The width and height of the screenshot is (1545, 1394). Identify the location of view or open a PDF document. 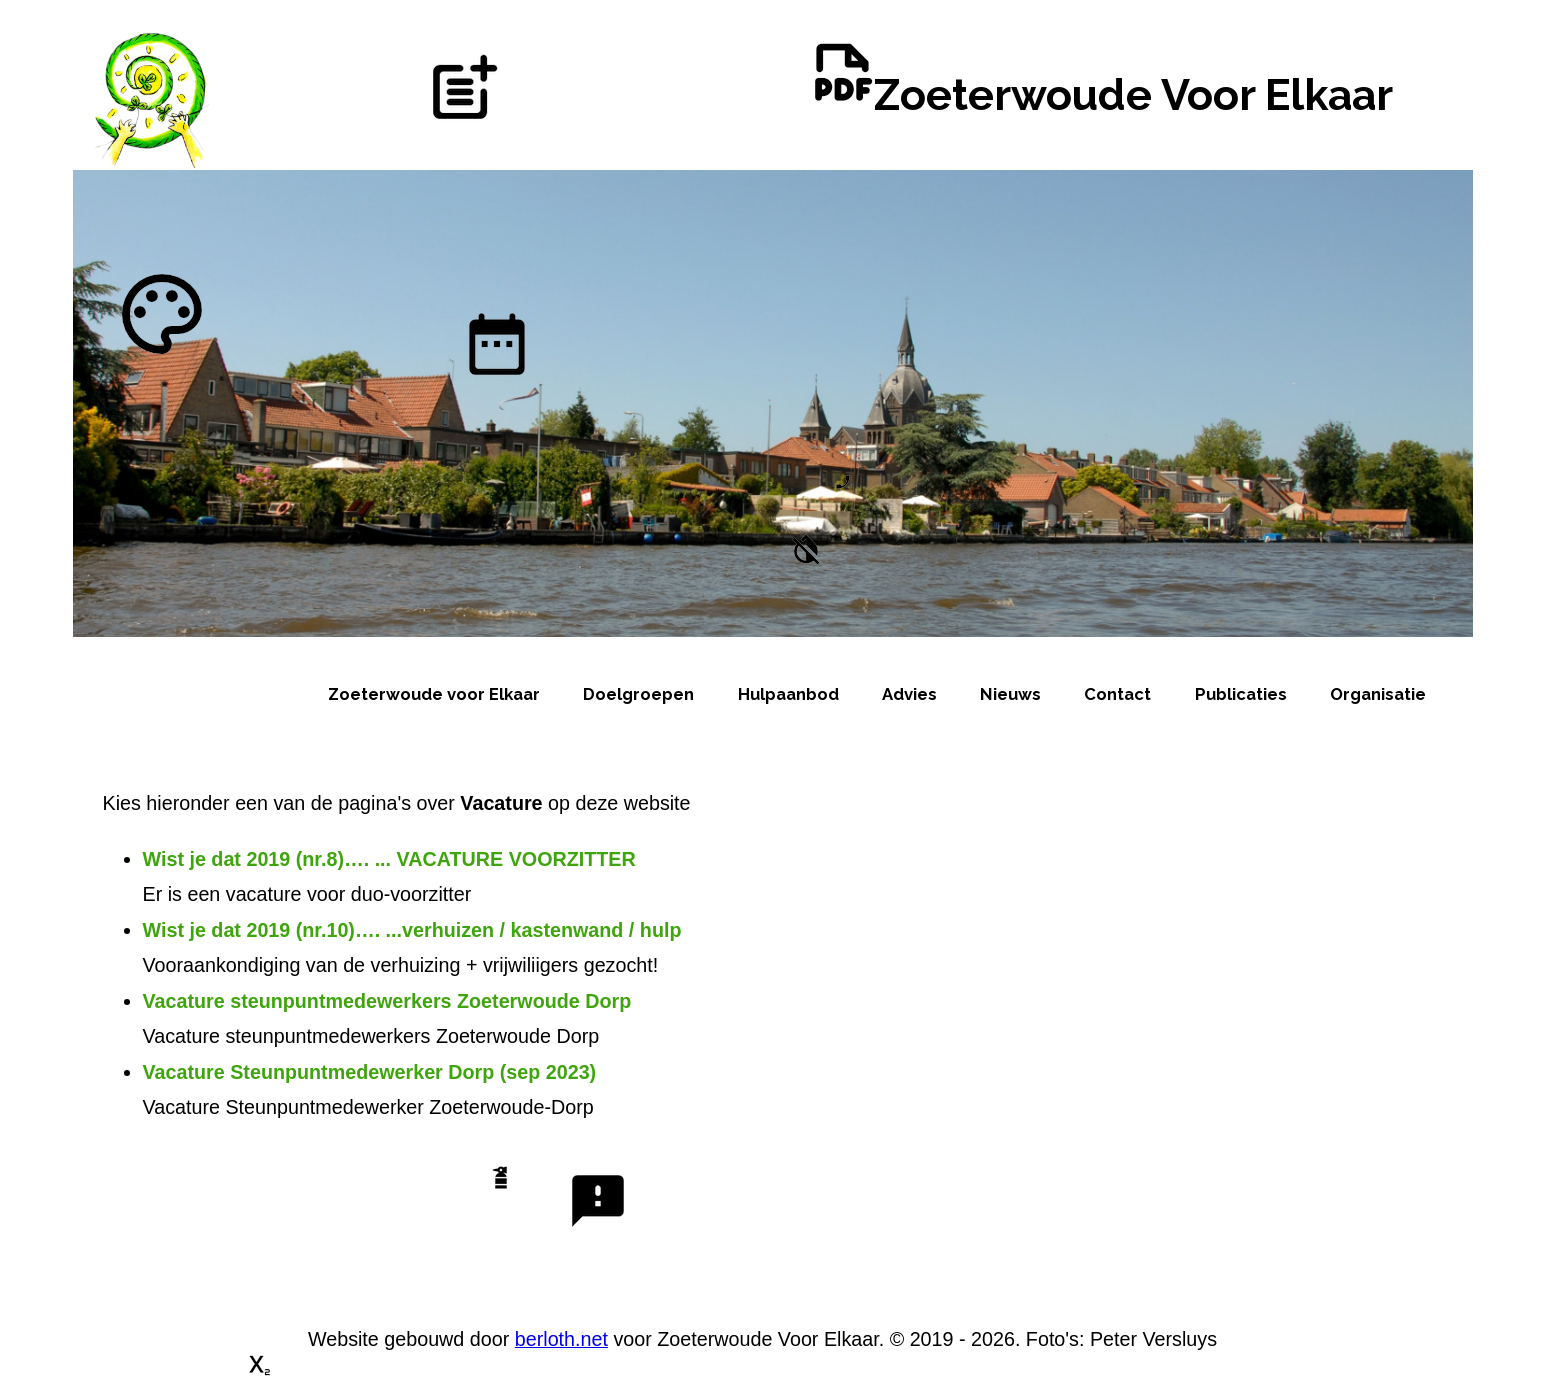
(842, 74).